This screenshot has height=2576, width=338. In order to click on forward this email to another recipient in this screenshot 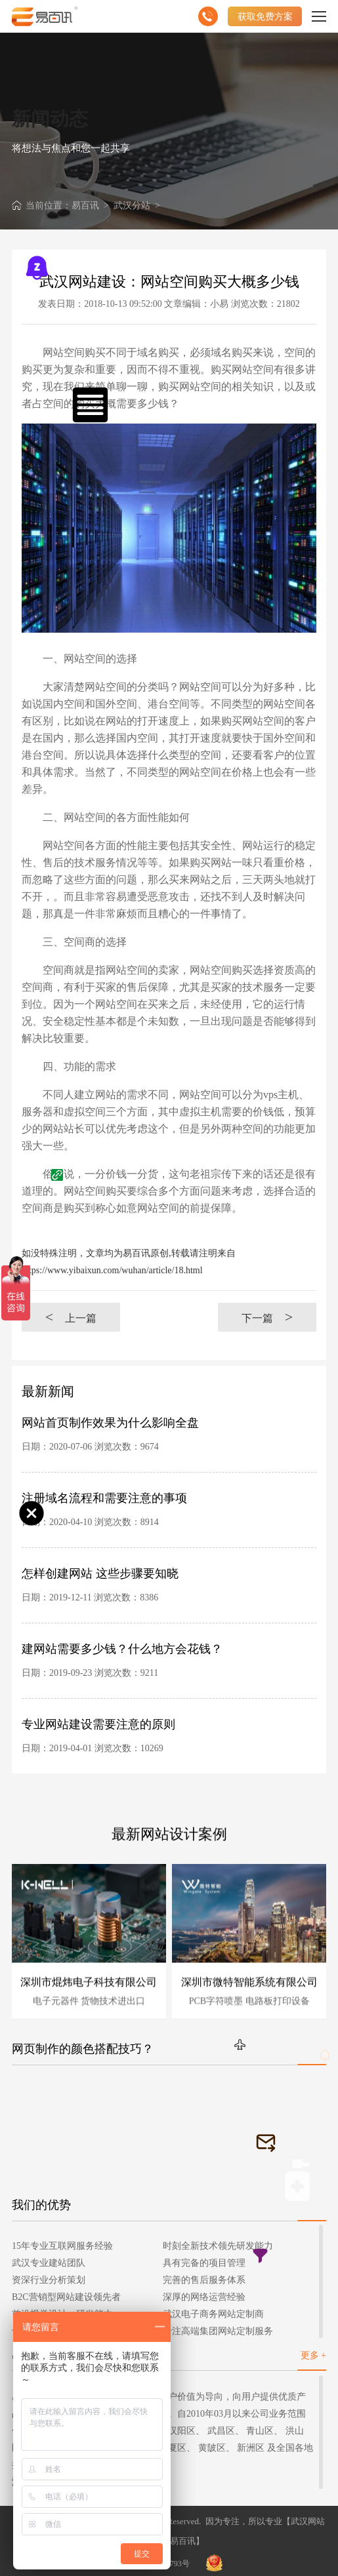, I will do `click(266, 2143)`.